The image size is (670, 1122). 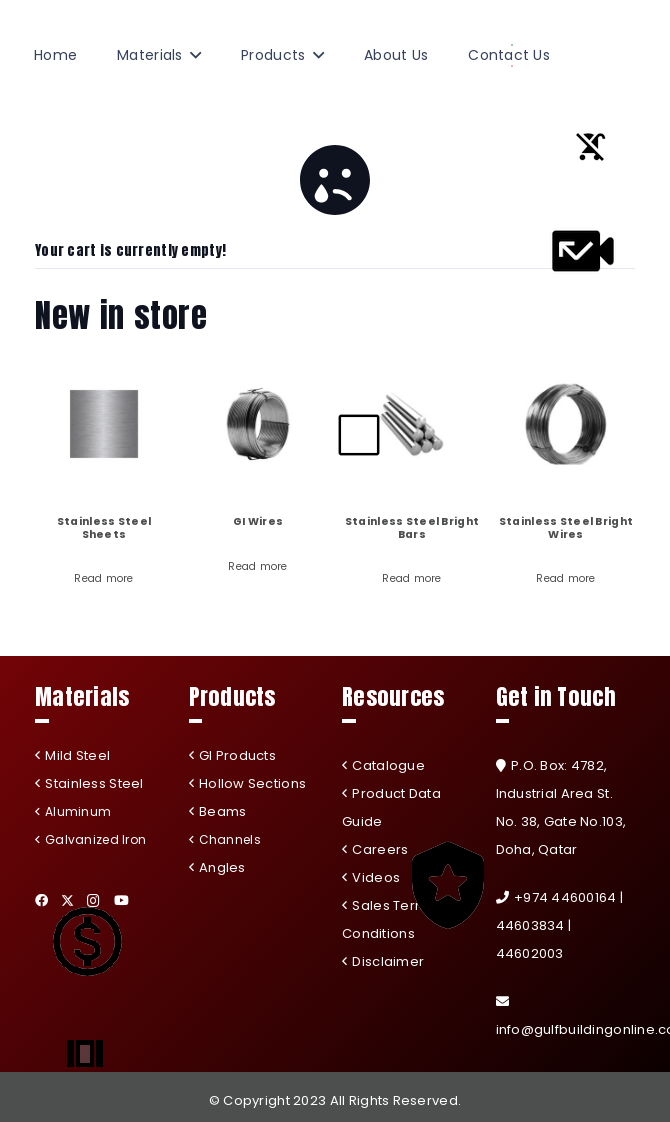 I want to click on indicates strollers are not permitted in this area, so click(x=591, y=146).